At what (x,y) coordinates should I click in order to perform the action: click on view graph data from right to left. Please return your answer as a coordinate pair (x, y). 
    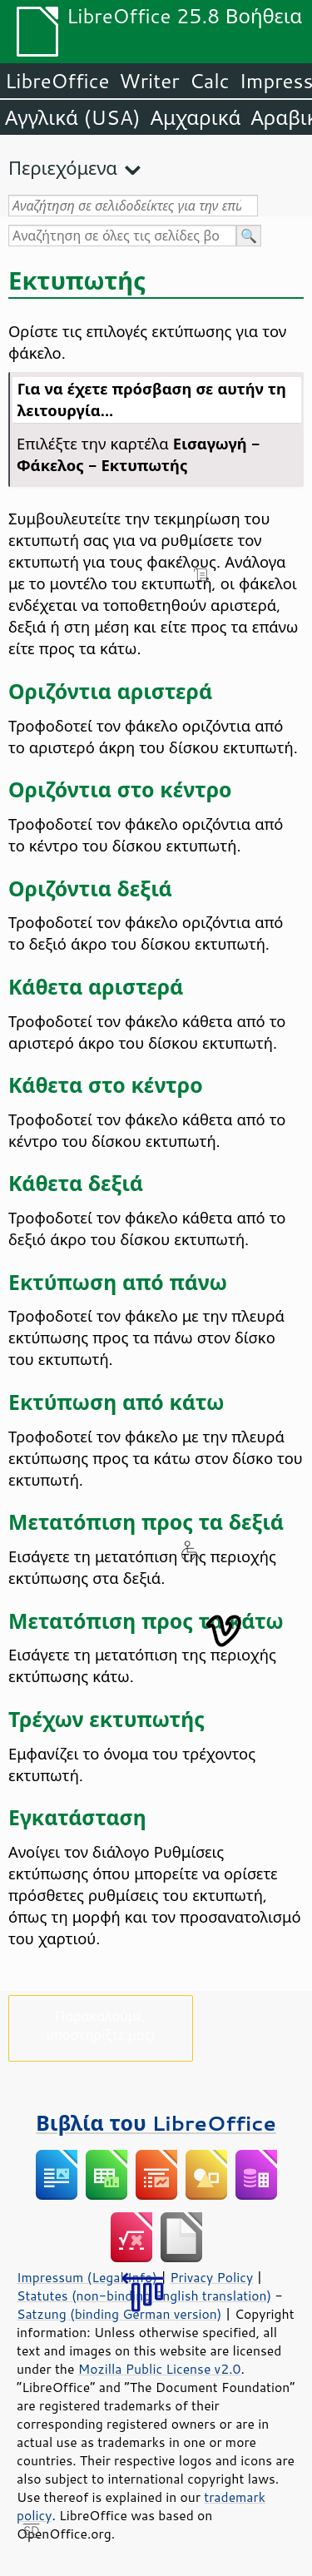
    Looking at the image, I should click on (143, 2291).